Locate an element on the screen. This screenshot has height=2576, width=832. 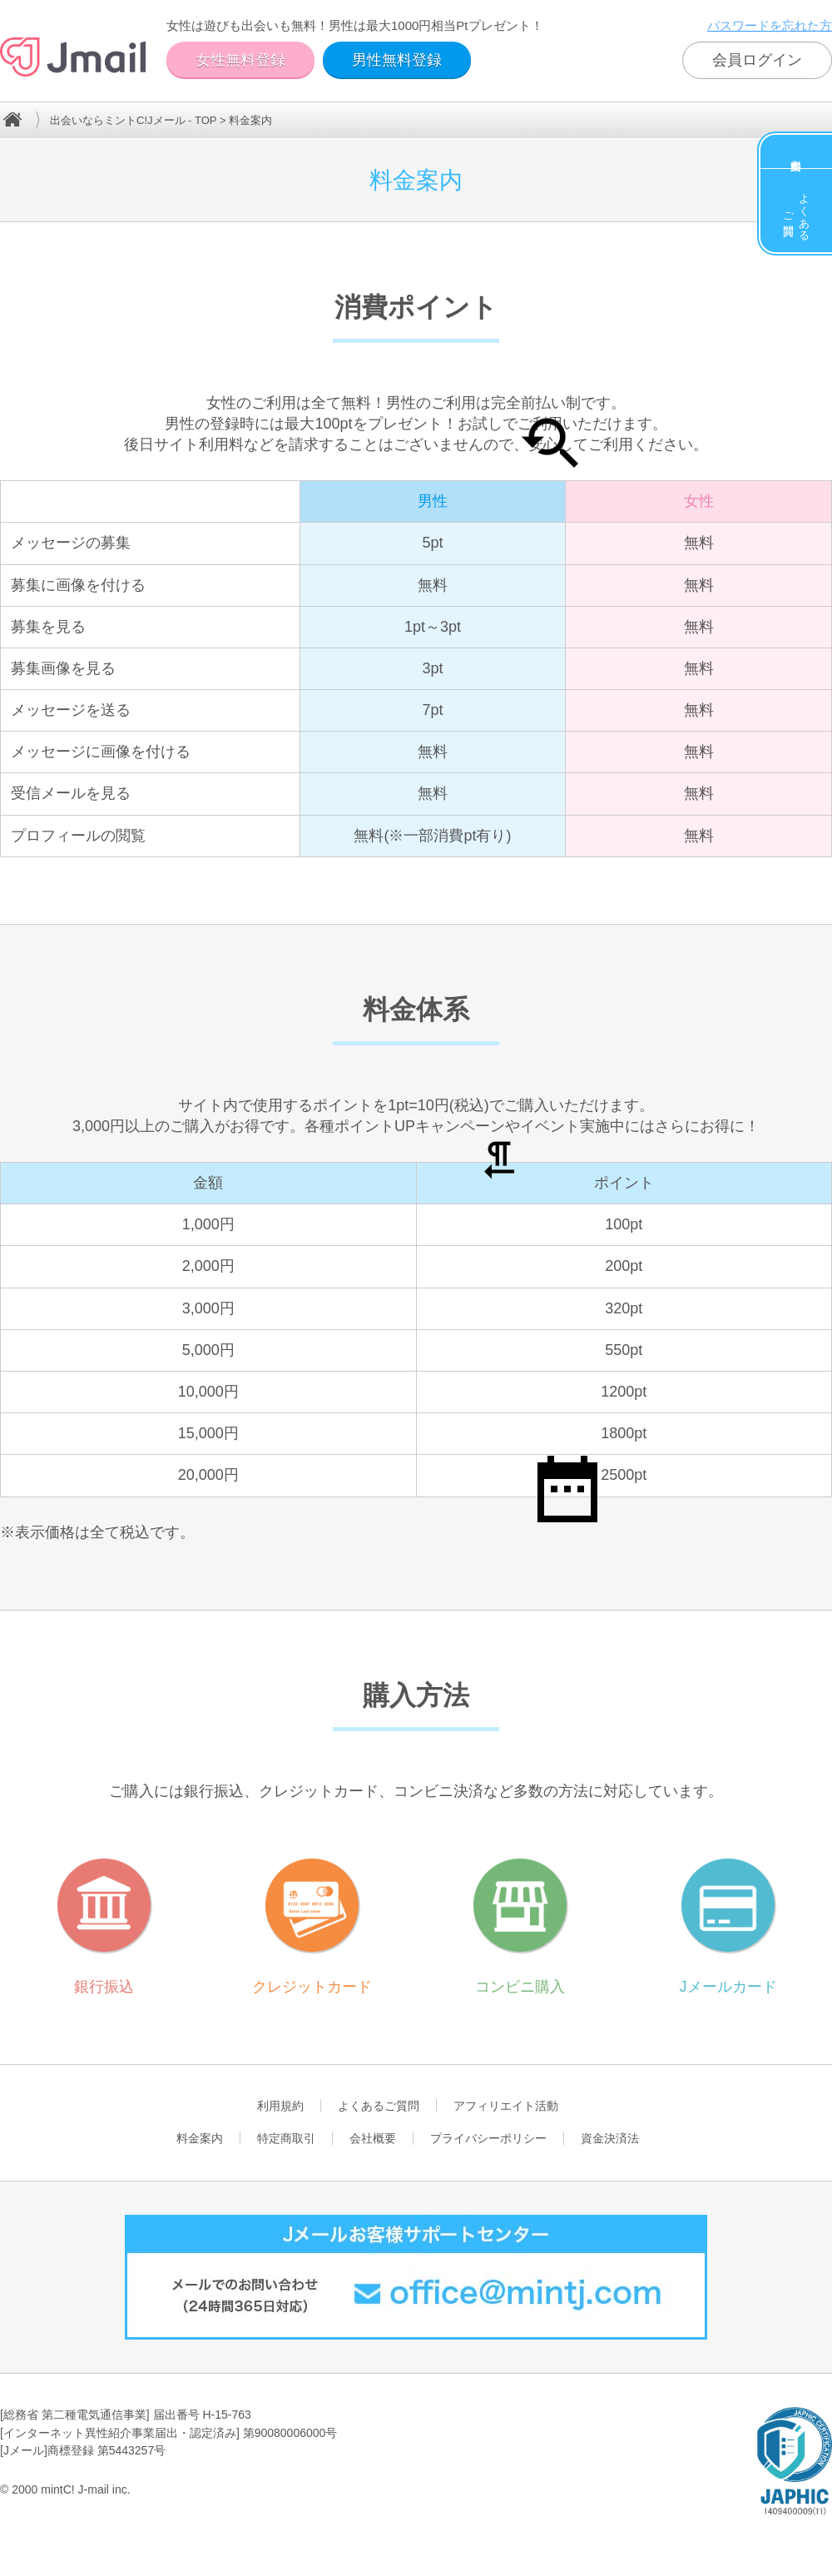
redo or retry a search is located at coordinates (550, 444).